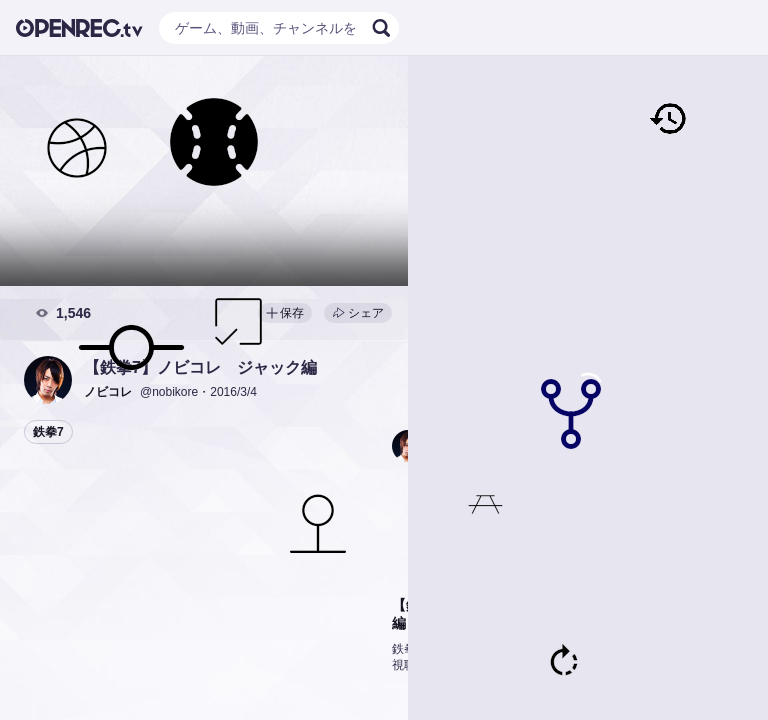 The width and height of the screenshot is (768, 720). What do you see at coordinates (485, 504) in the screenshot?
I see `view nearby picnic areas` at bounding box center [485, 504].